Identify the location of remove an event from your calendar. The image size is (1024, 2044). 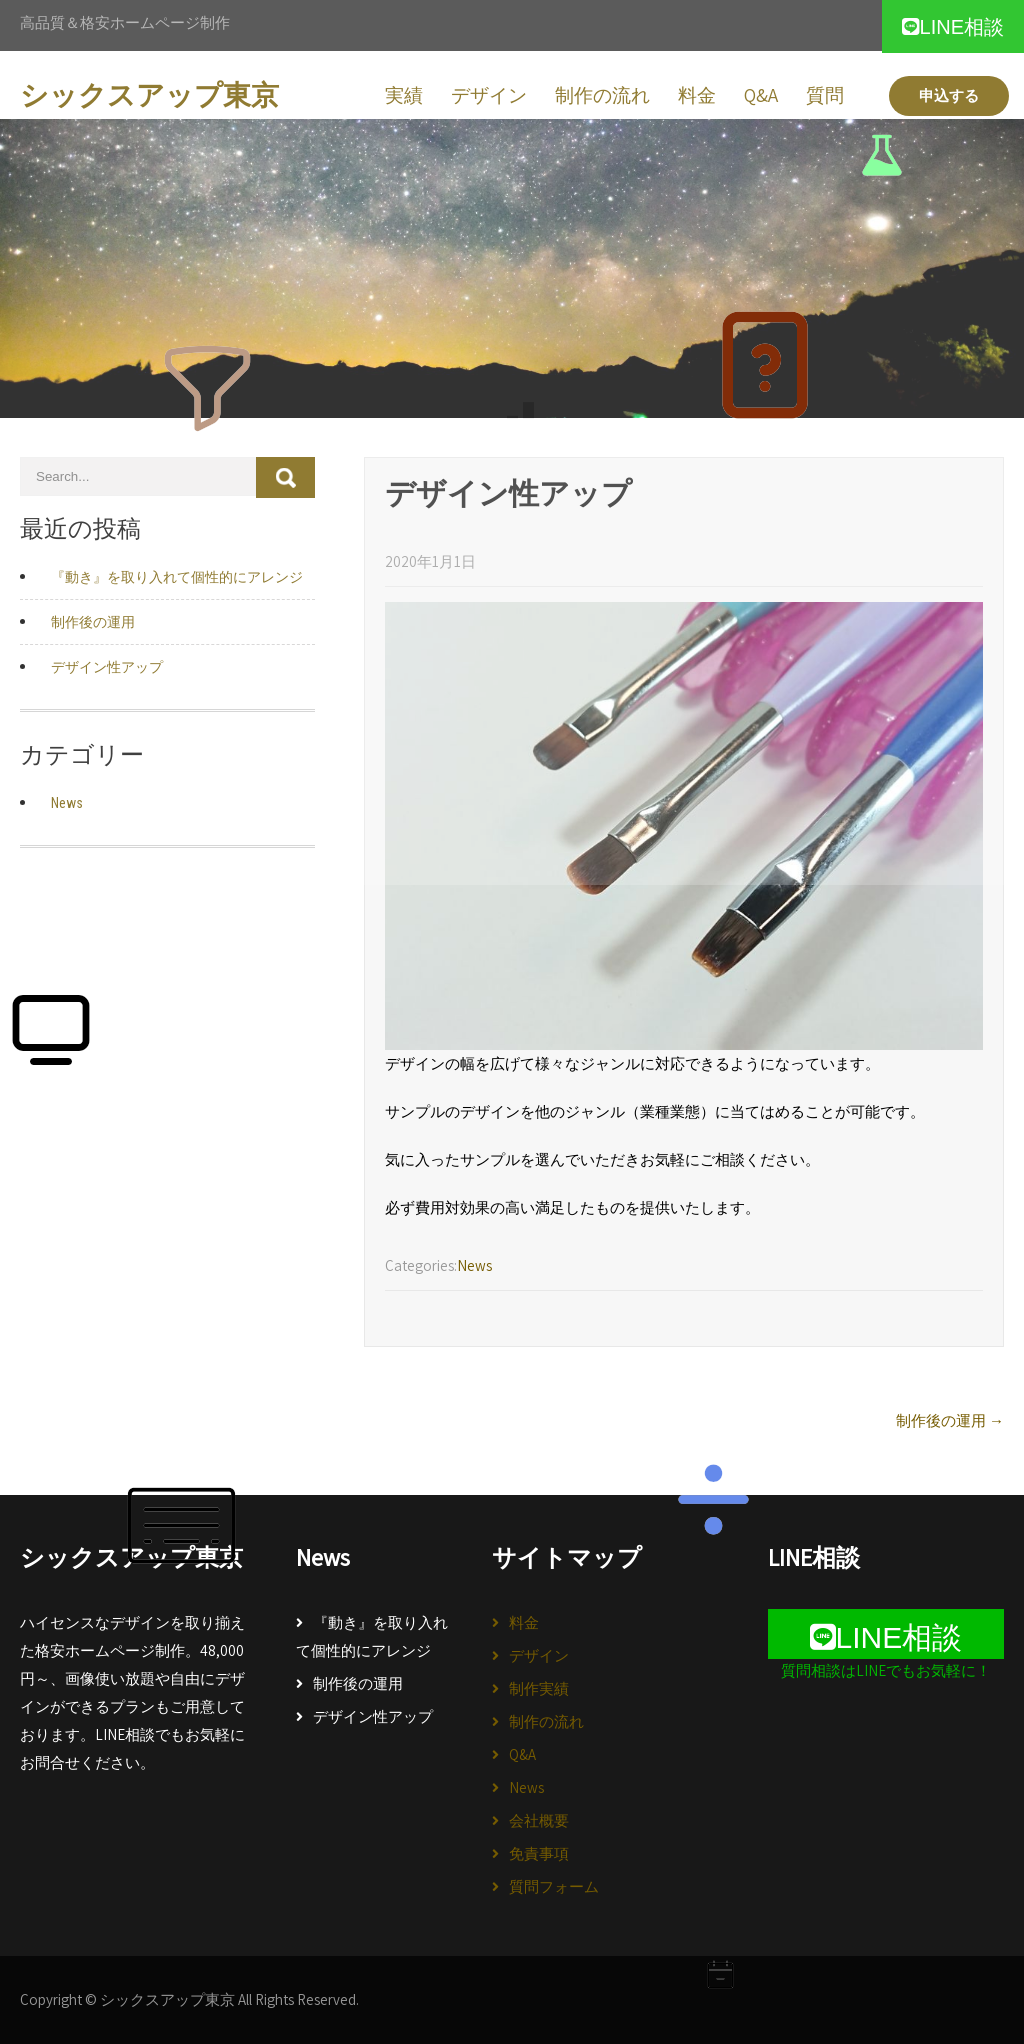
(720, 1975).